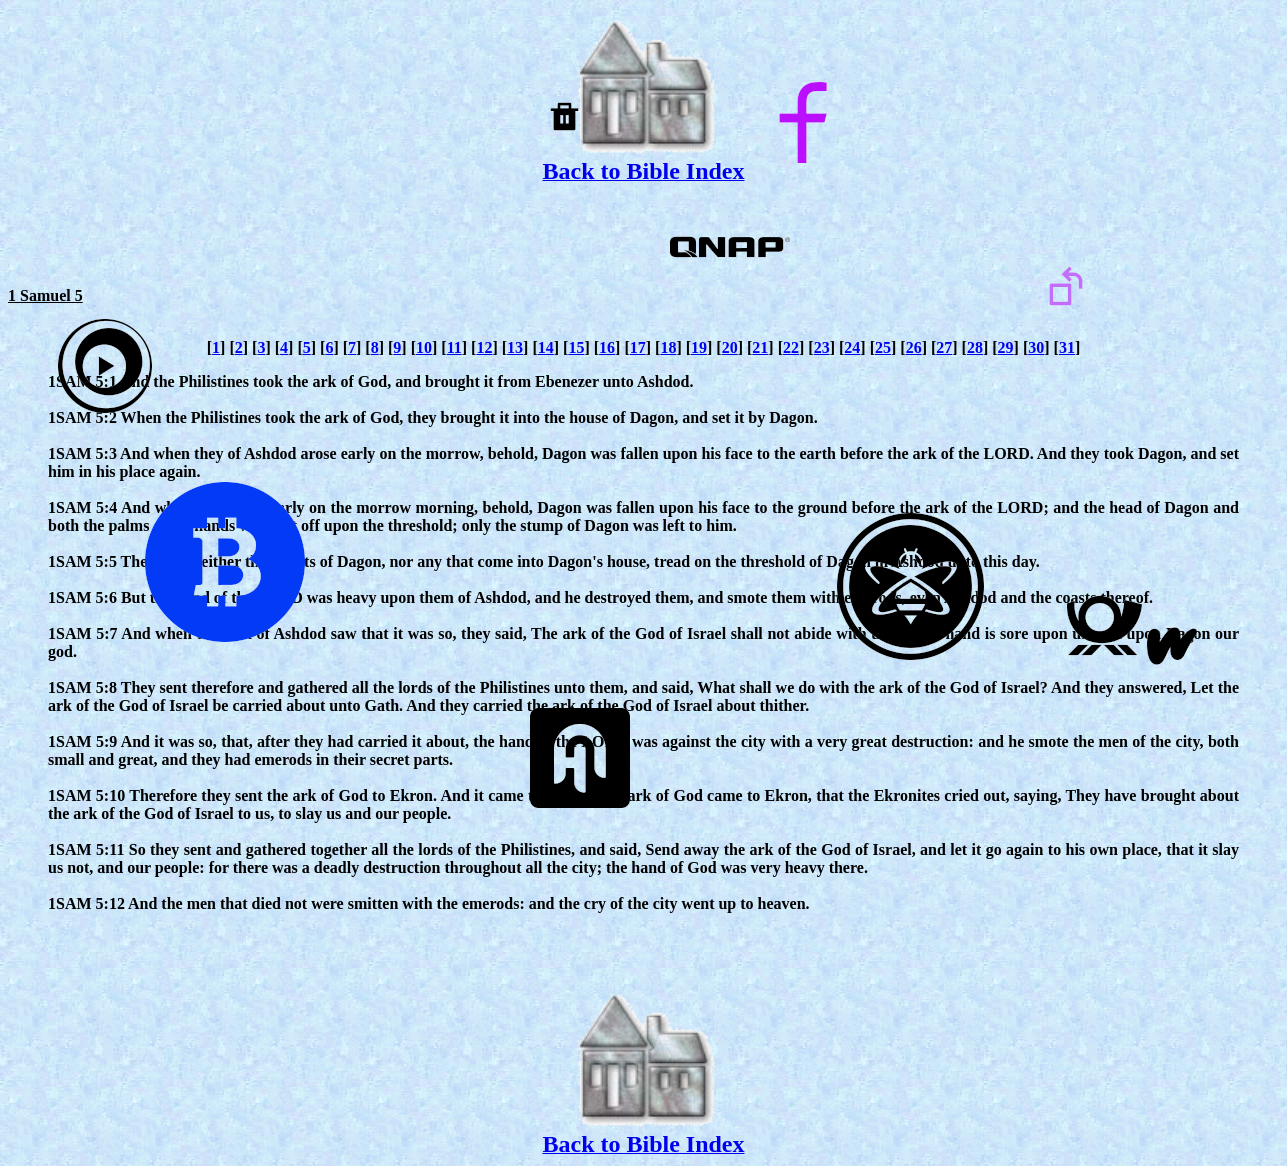 The height and width of the screenshot is (1166, 1287). What do you see at coordinates (580, 758) in the screenshot?
I see `open the Haystack app` at bounding box center [580, 758].